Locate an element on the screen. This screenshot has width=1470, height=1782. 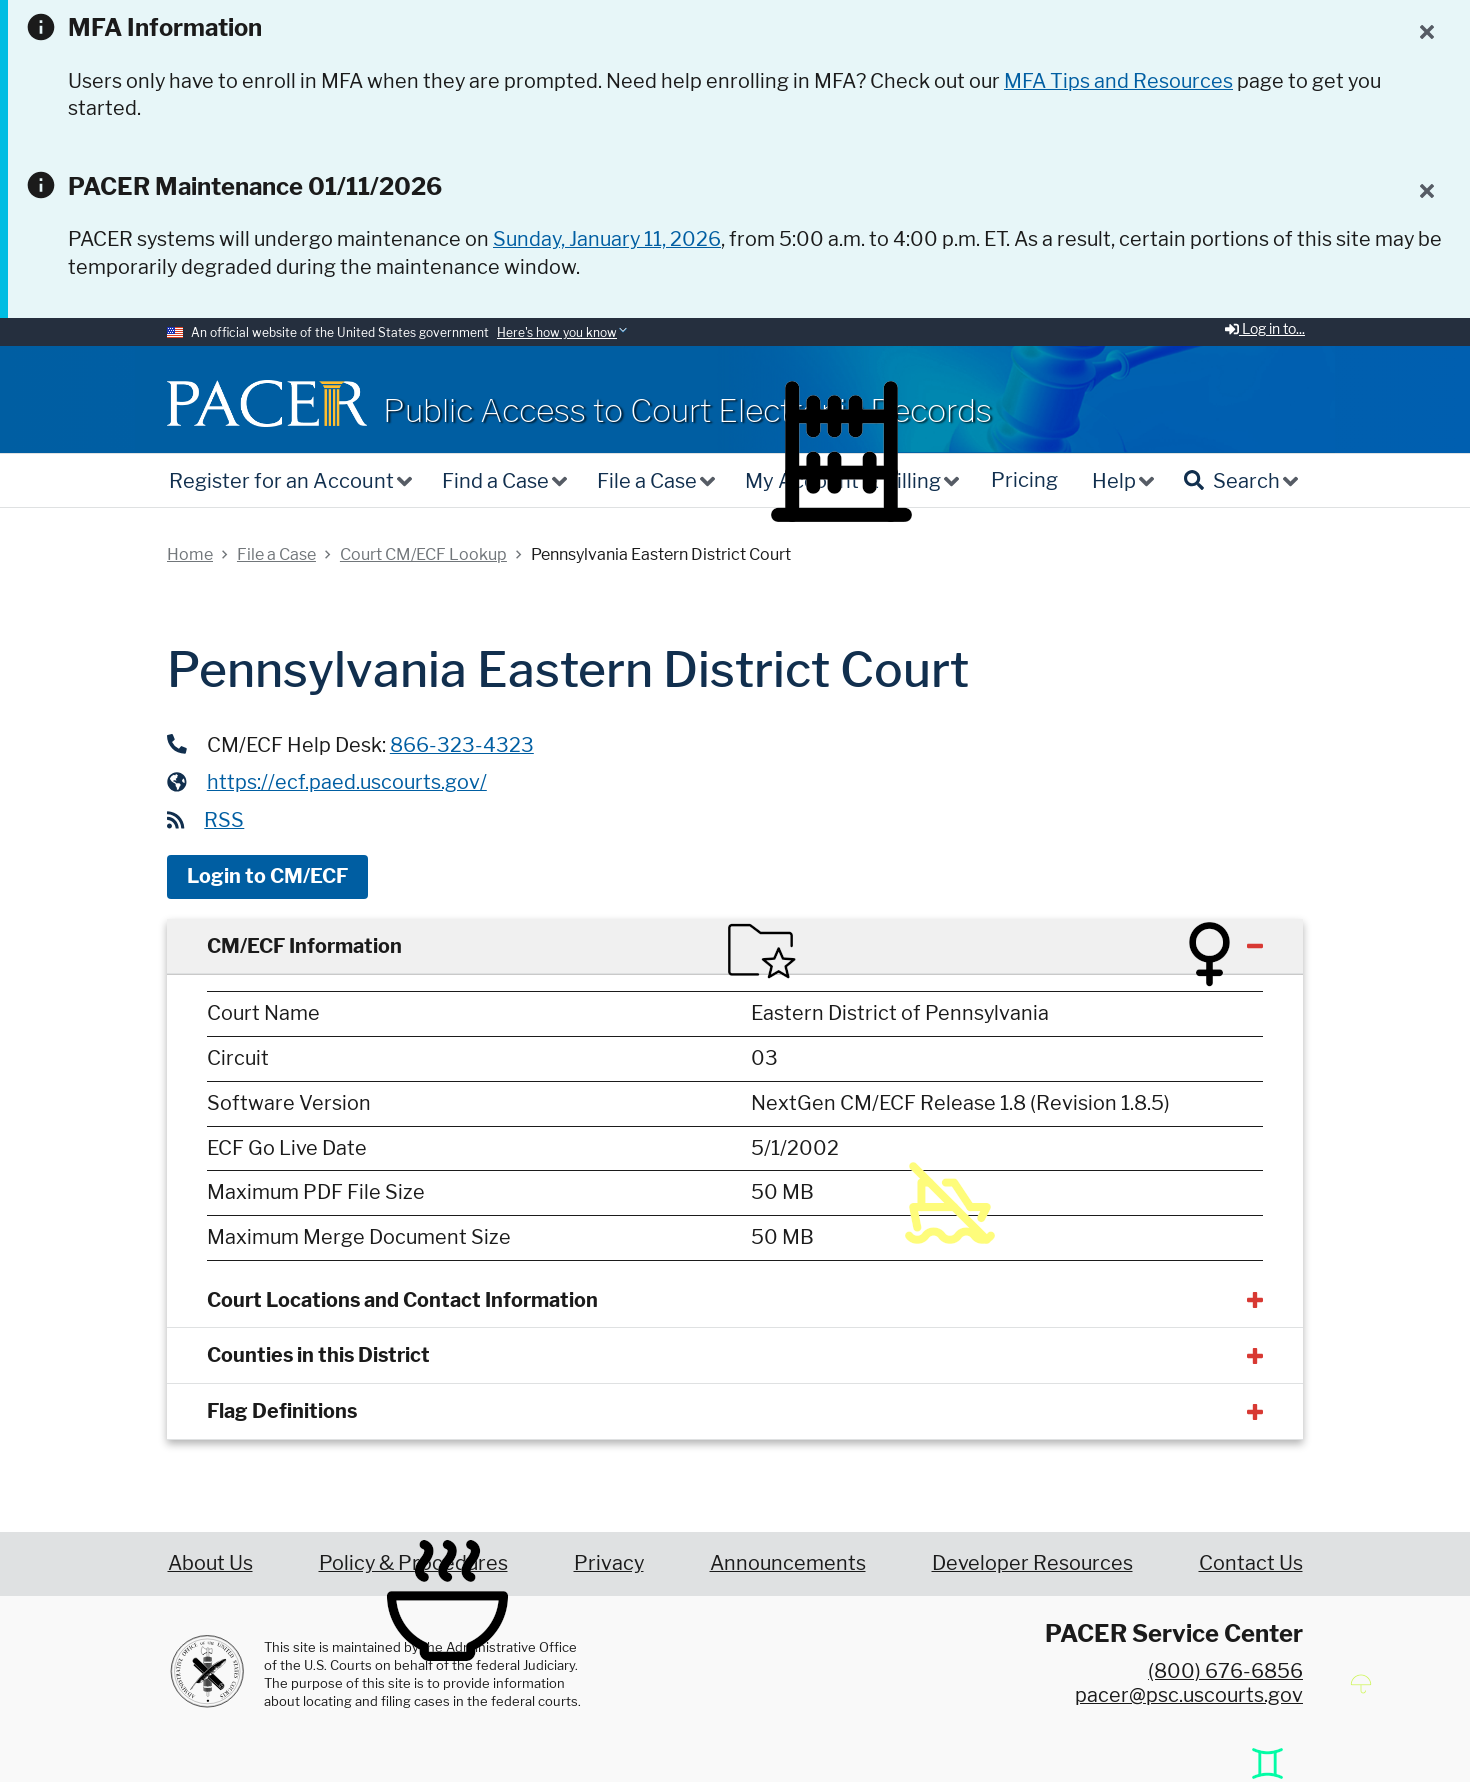
access your starred or favorite folders is located at coordinates (760, 948).